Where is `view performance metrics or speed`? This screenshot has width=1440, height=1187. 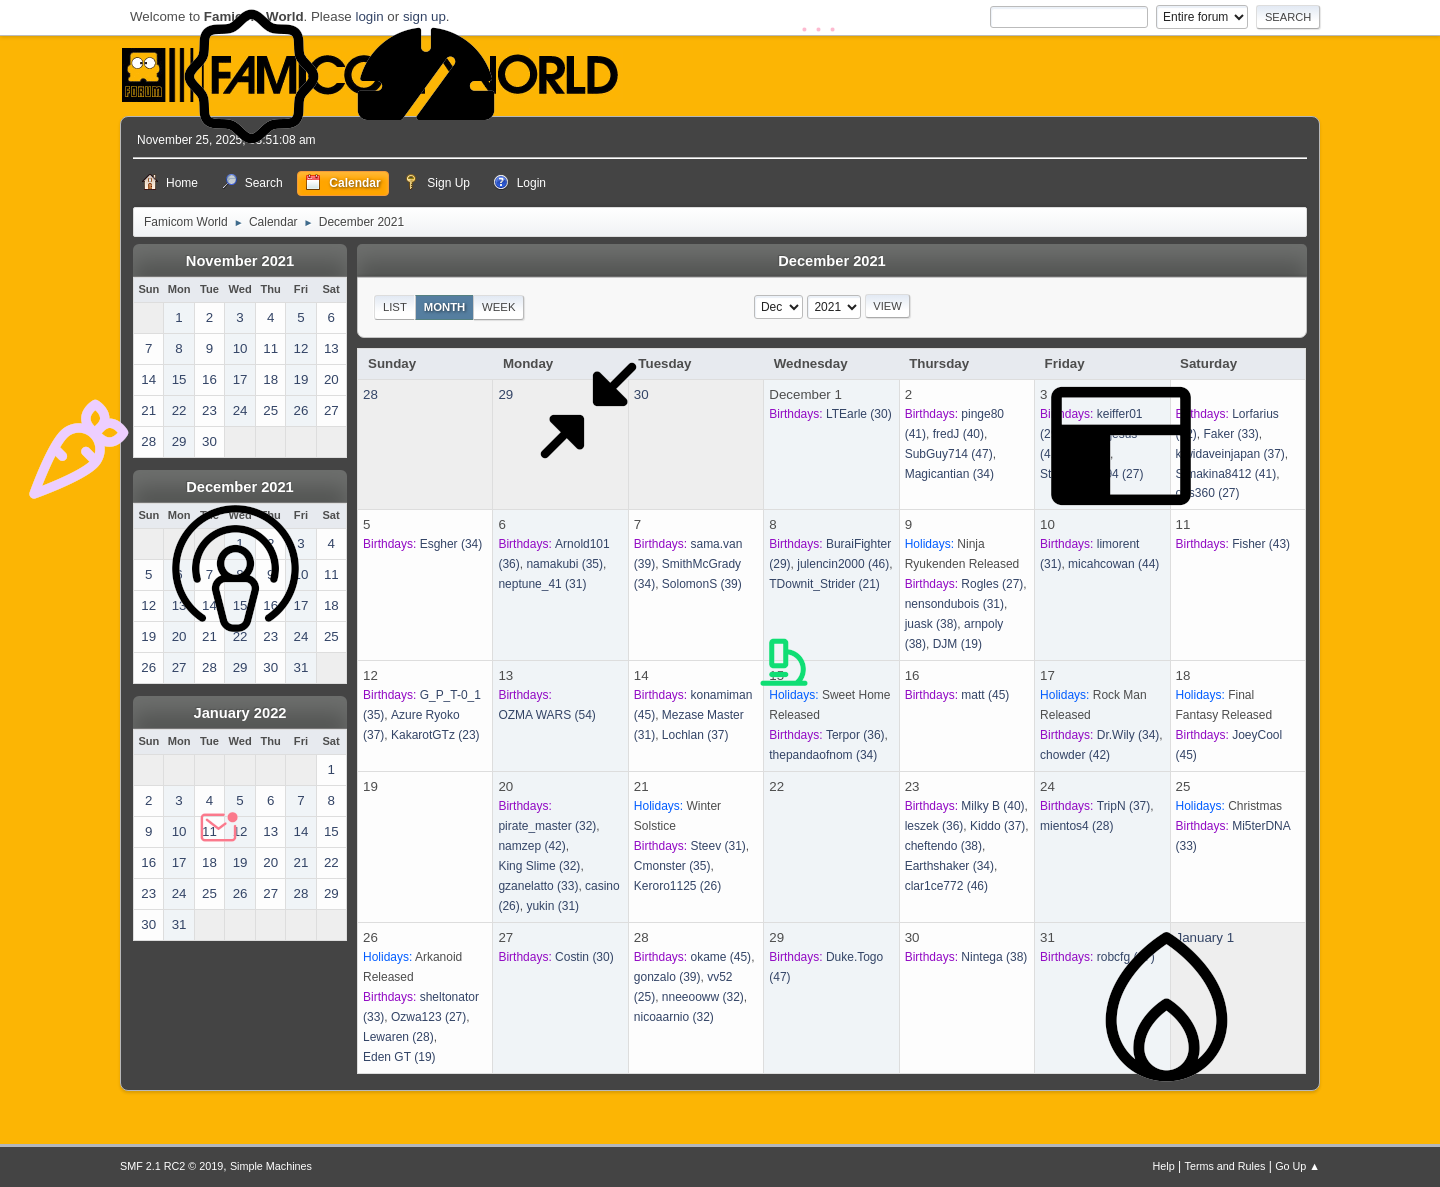 view performance metrics or speed is located at coordinates (426, 81).